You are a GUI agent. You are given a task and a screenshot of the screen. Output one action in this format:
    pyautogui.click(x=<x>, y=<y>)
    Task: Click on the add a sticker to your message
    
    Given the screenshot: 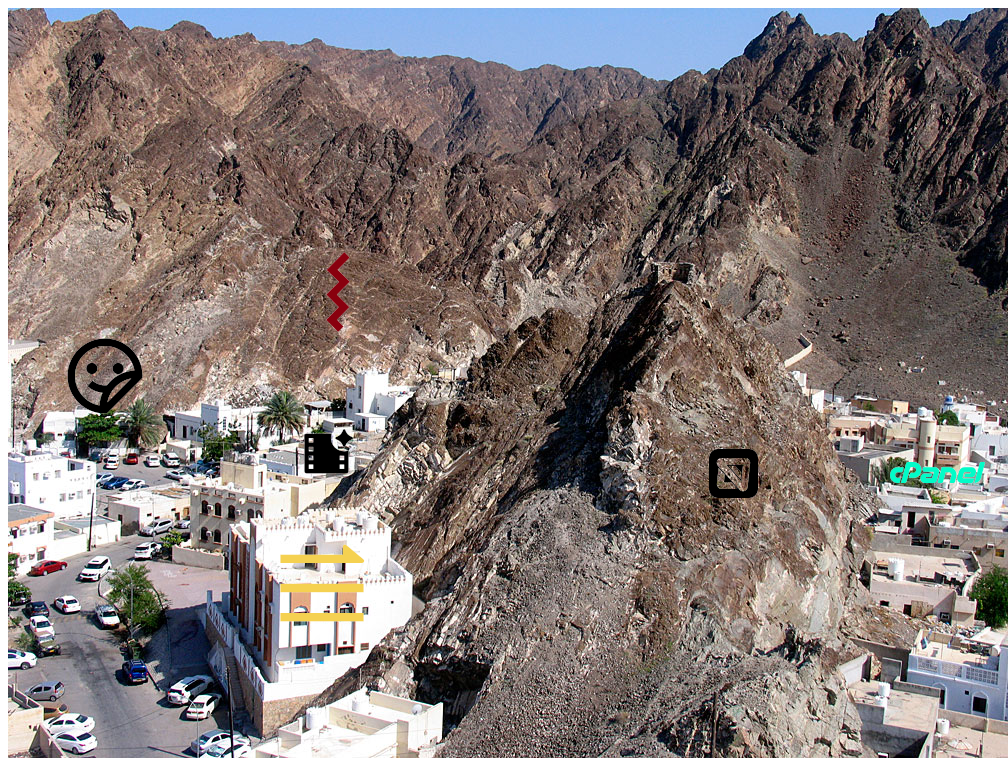 What is the action you would take?
    pyautogui.click(x=105, y=376)
    